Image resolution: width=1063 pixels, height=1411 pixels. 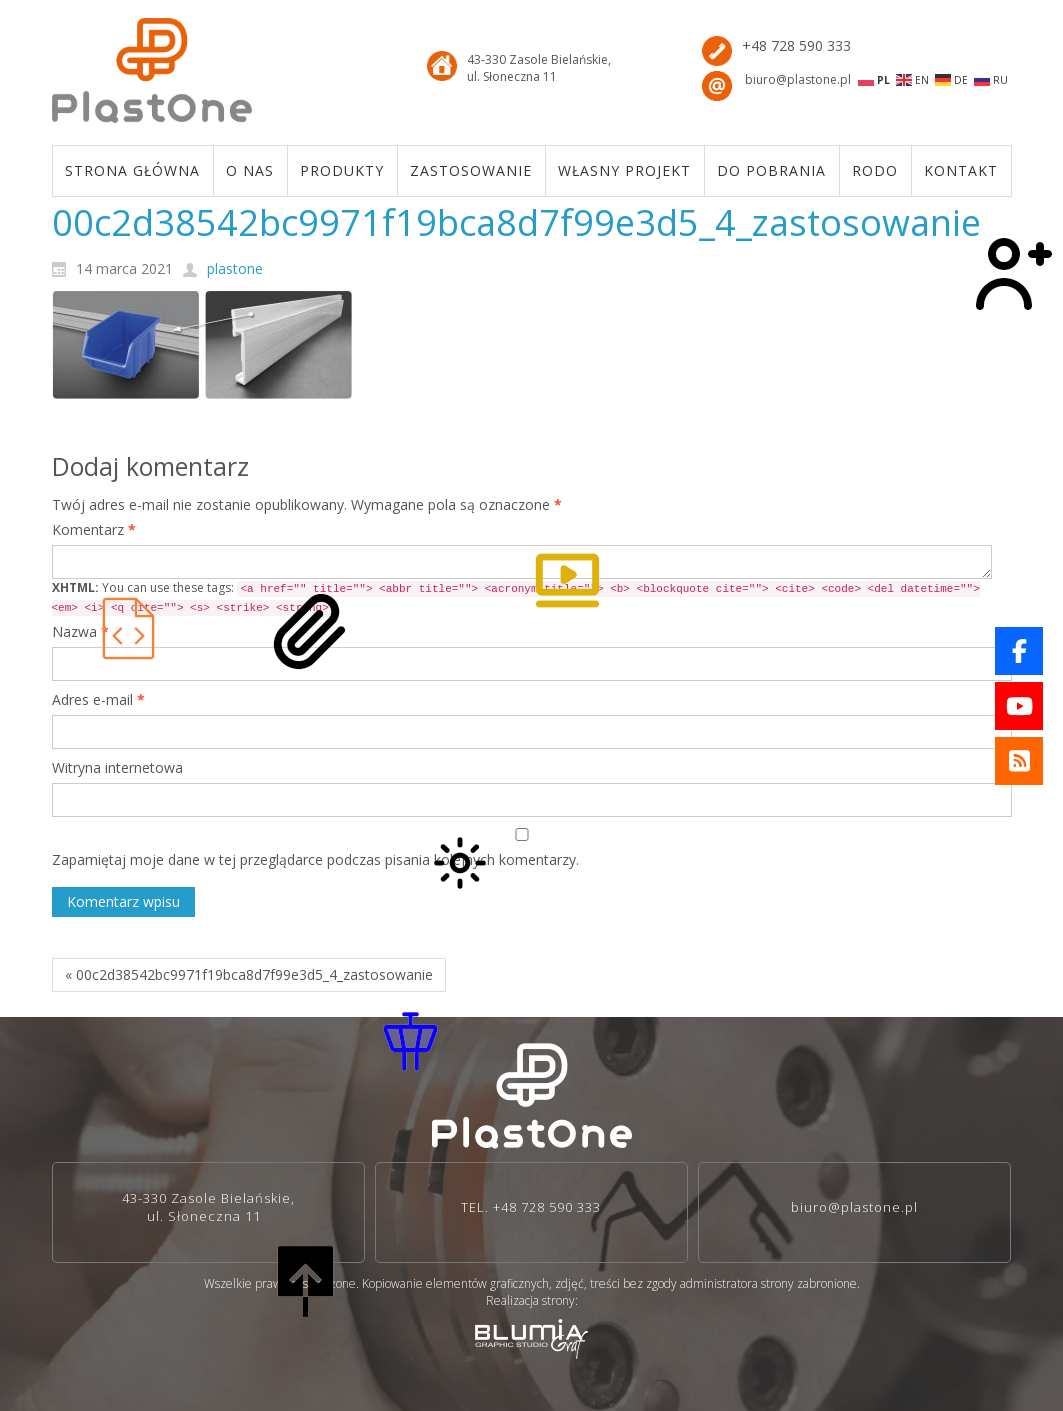 I want to click on add a new contact, so click(x=1012, y=274).